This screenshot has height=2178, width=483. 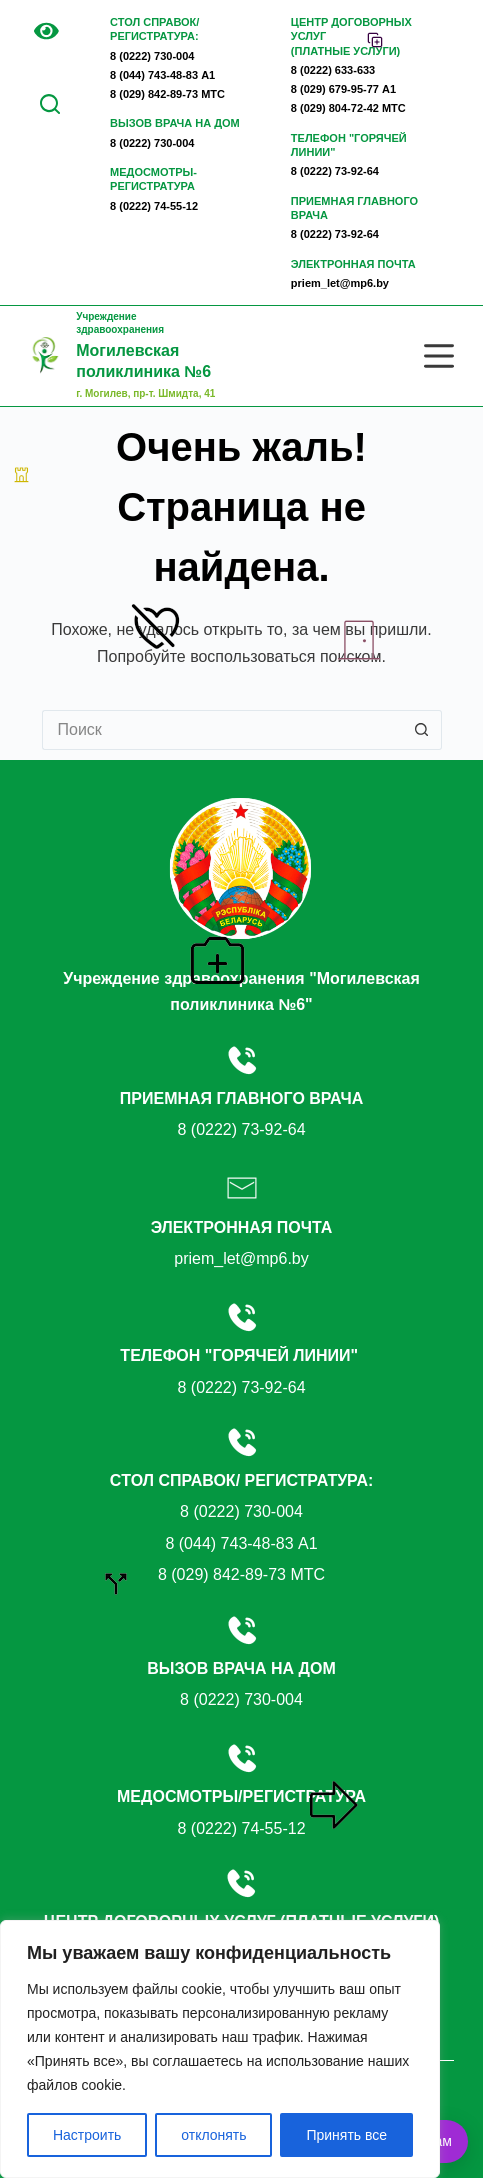 What do you see at coordinates (359, 640) in the screenshot?
I see `log out or exit the application` at bounding box center [359, 640].